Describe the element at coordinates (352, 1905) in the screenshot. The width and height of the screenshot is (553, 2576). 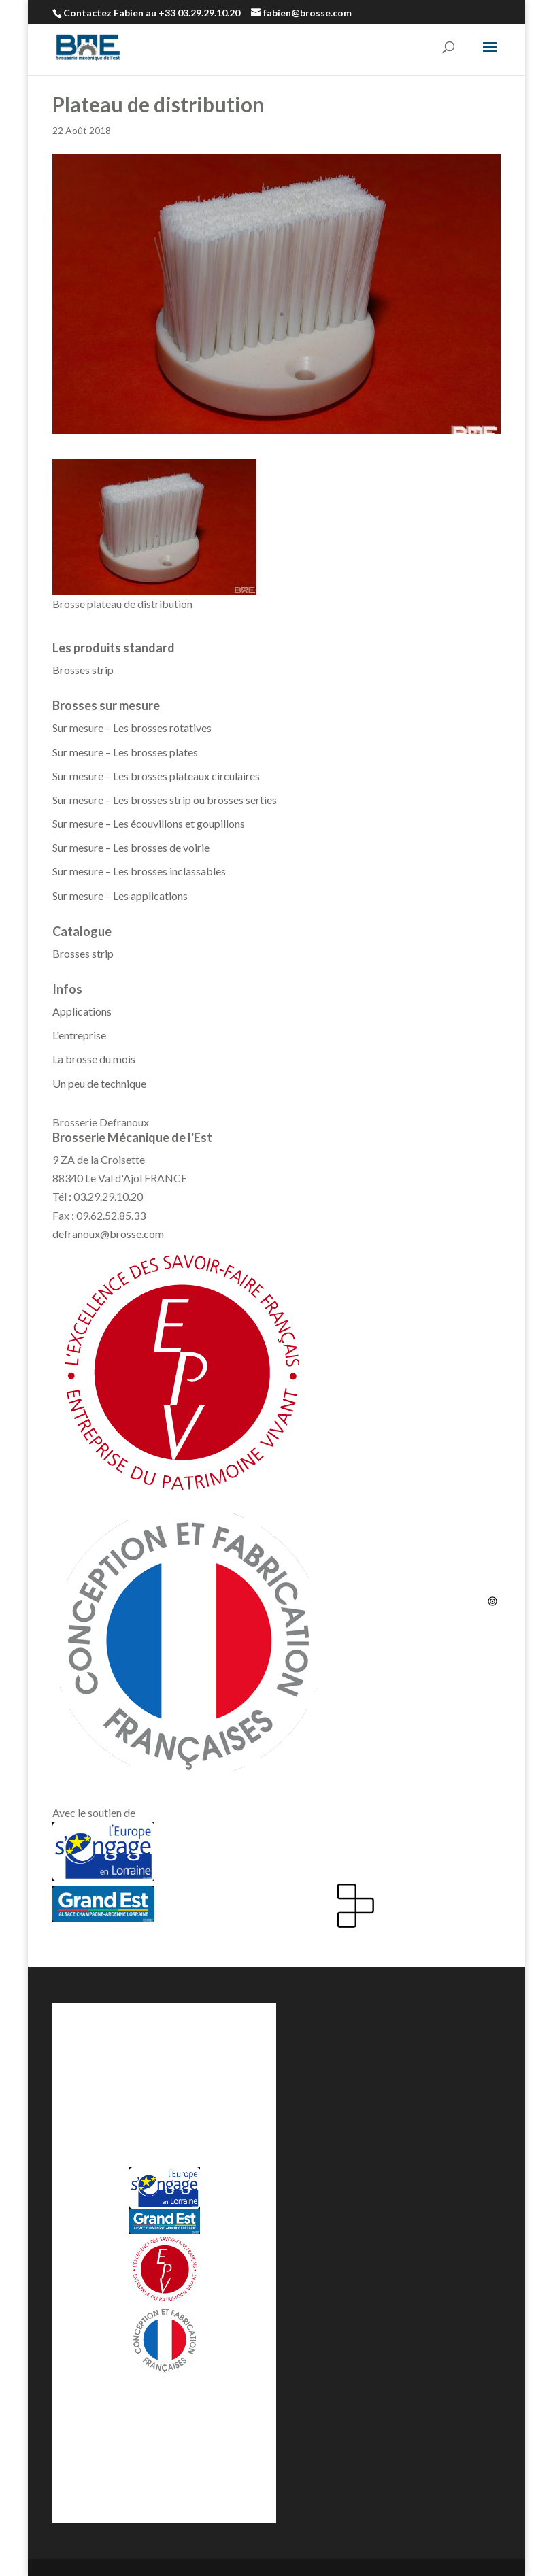
I see `open replit coding environment` at that location.